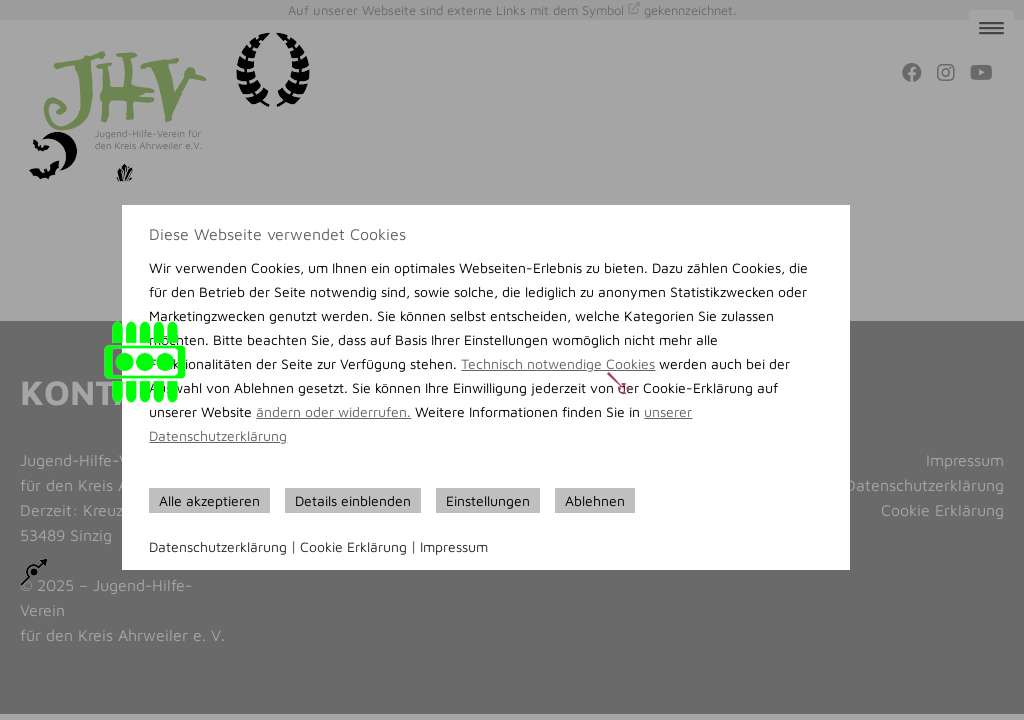 The width and height of the screenshot is (1024, 720). What do you see at coordinates (124, 172) in the screenshot?
I see `view crystal resources or inventory` at bounding box center [124, 172].